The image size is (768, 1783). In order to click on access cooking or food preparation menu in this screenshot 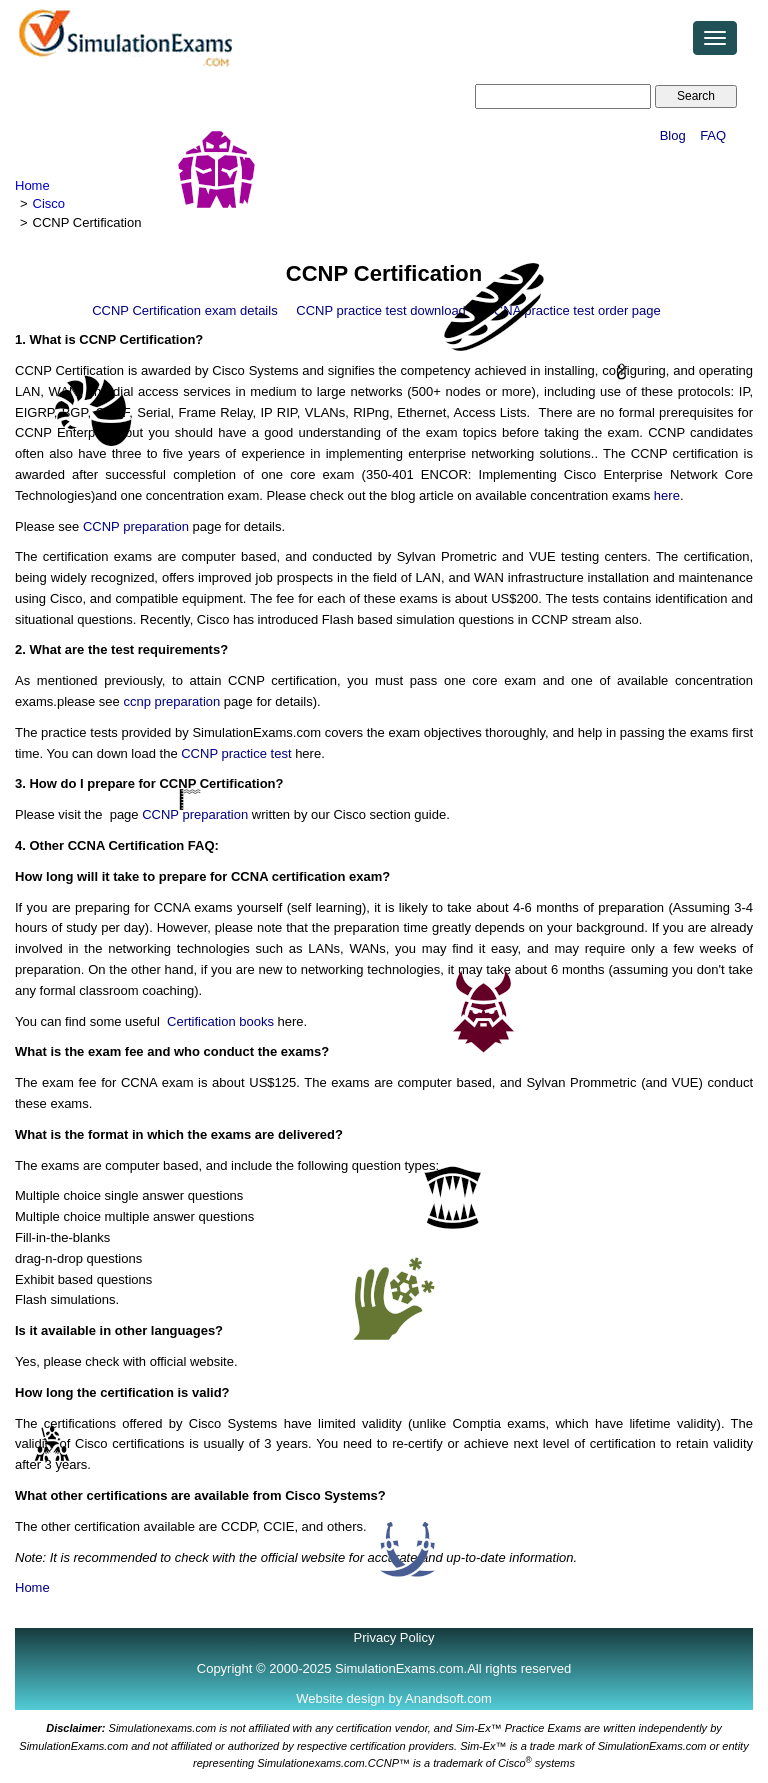, I will do `click(92, 411)`.